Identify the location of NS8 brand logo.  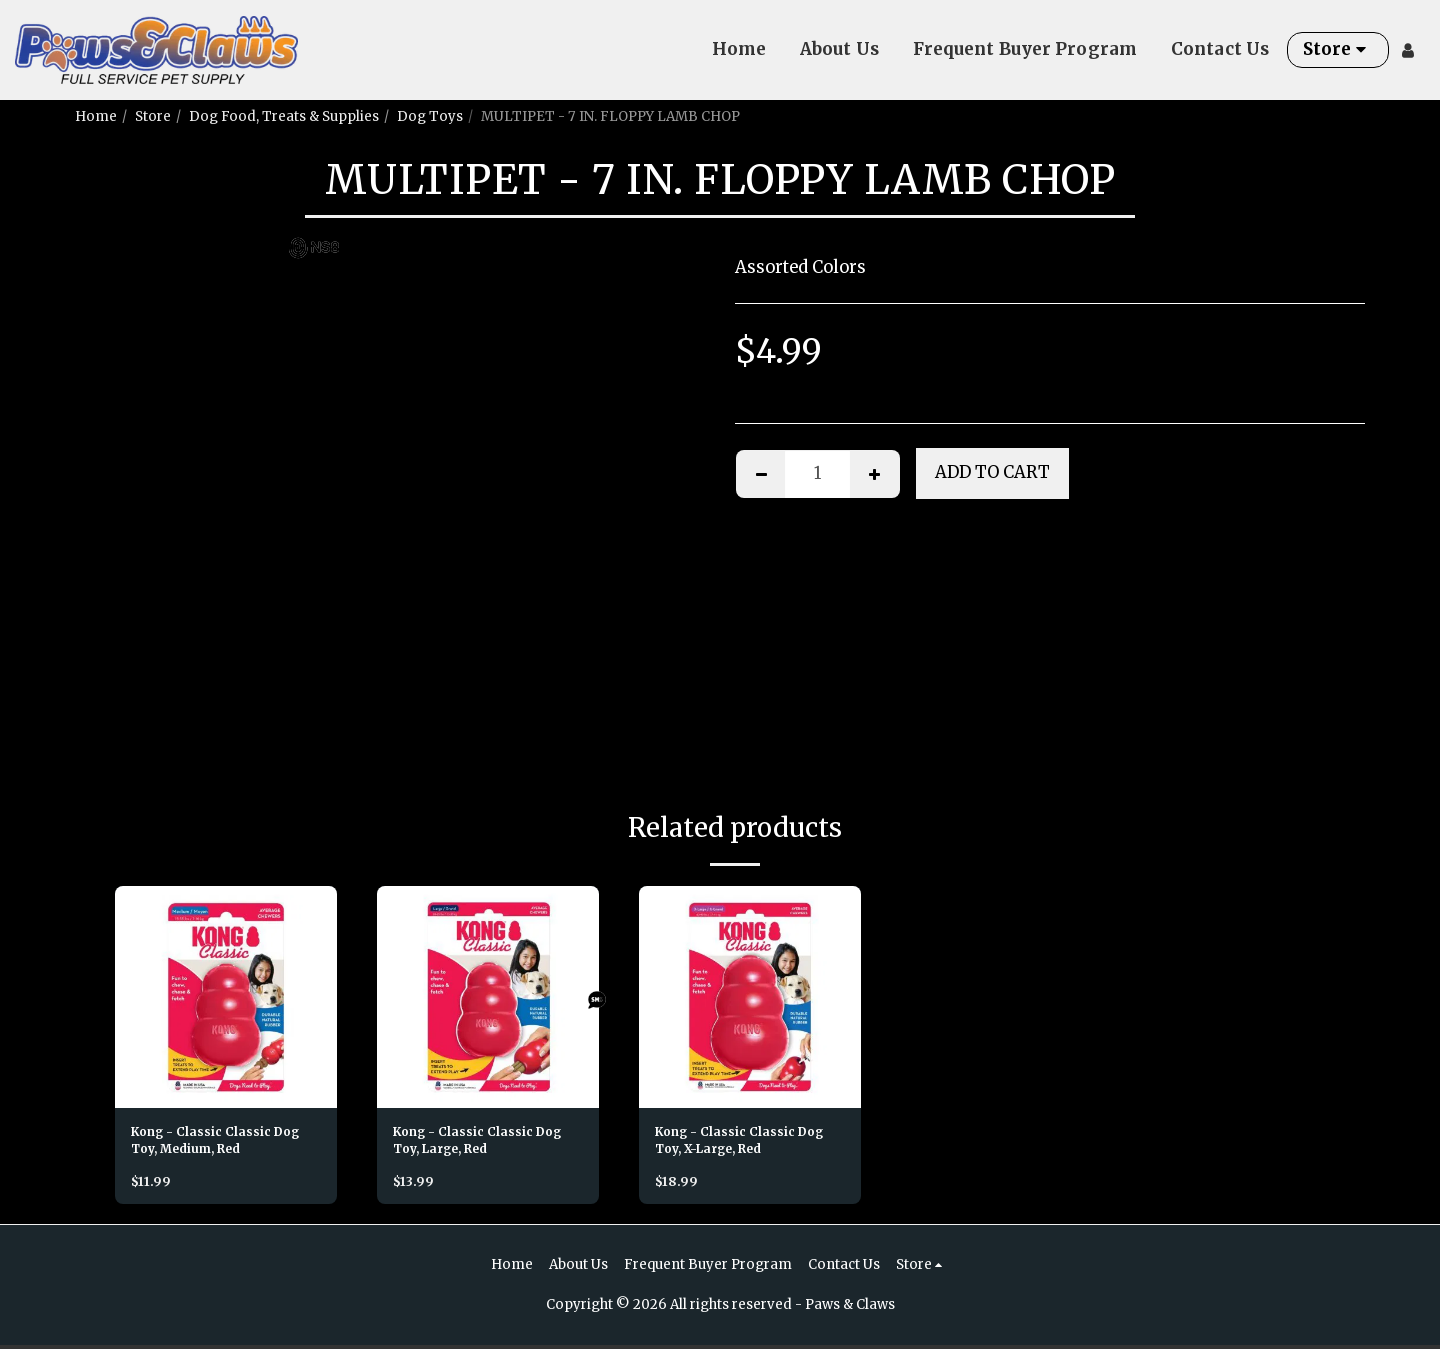
(314, 248).